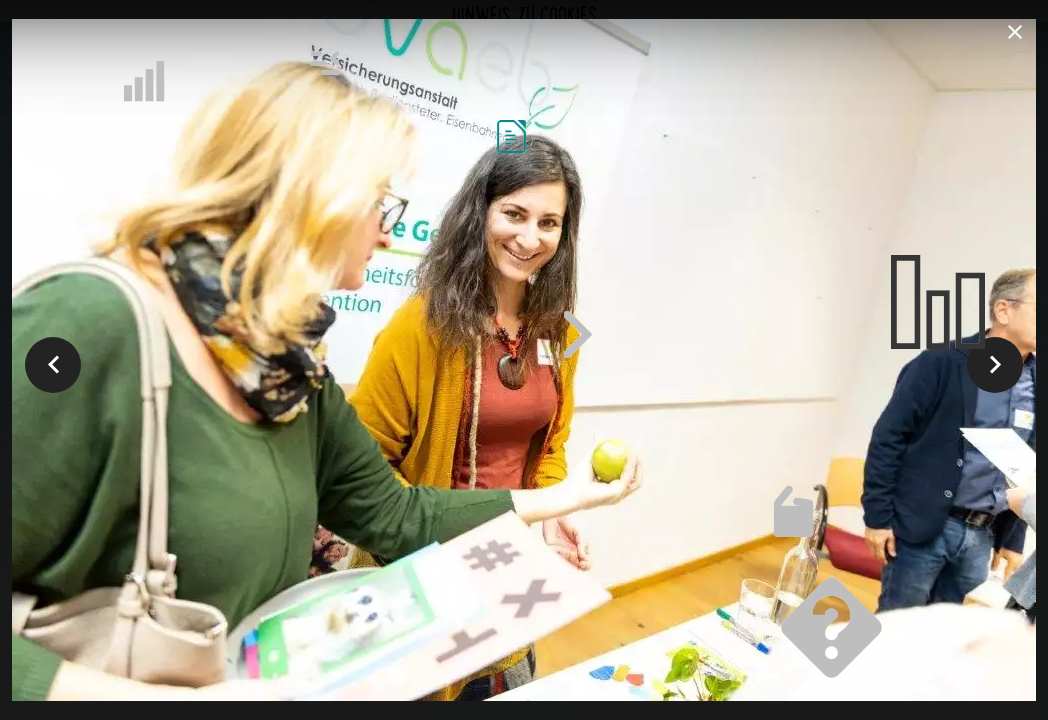  What do you see at coordinates (145, 82) in the screenshot?
I see `cellular signal excellent symbol network symbol` at bounding box center [145, 82].